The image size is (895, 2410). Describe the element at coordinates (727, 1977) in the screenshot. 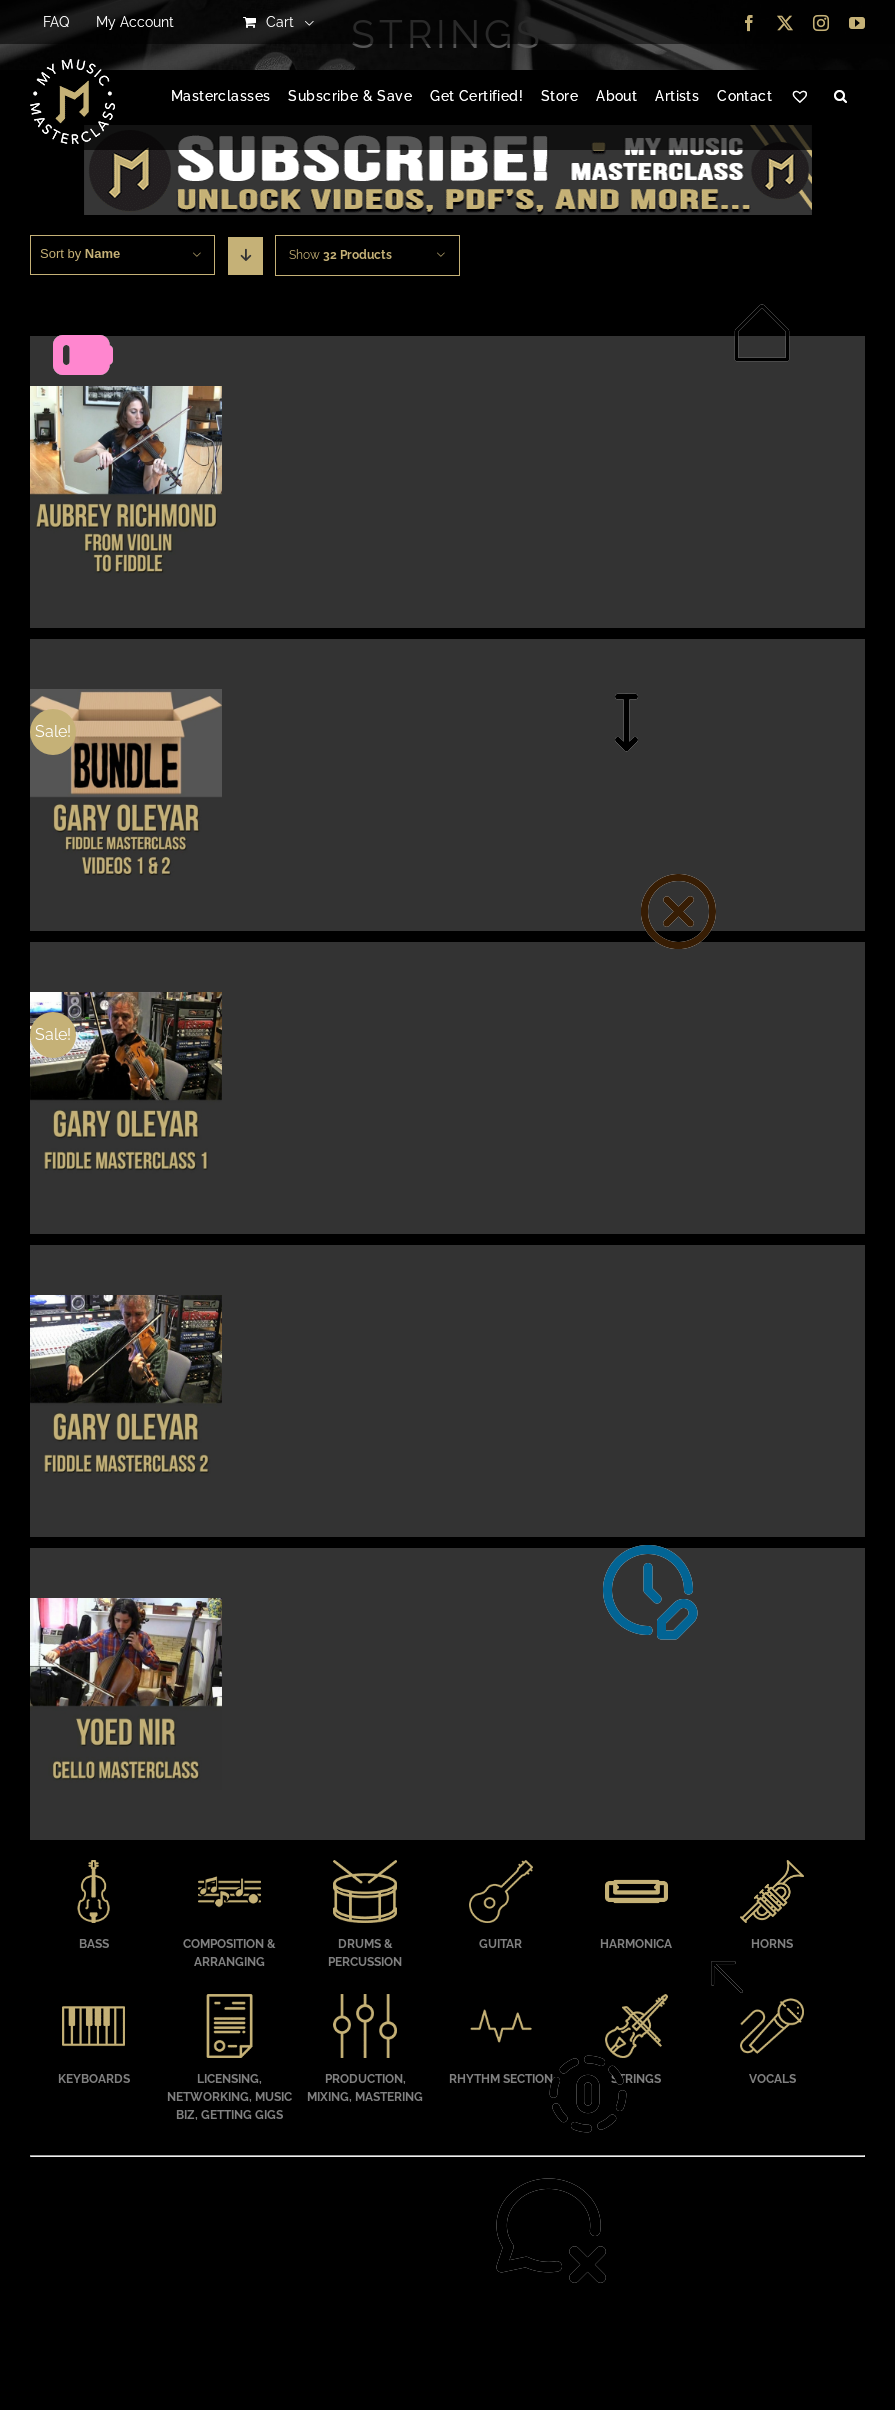

I see `navigate back to previous screen` at that location.